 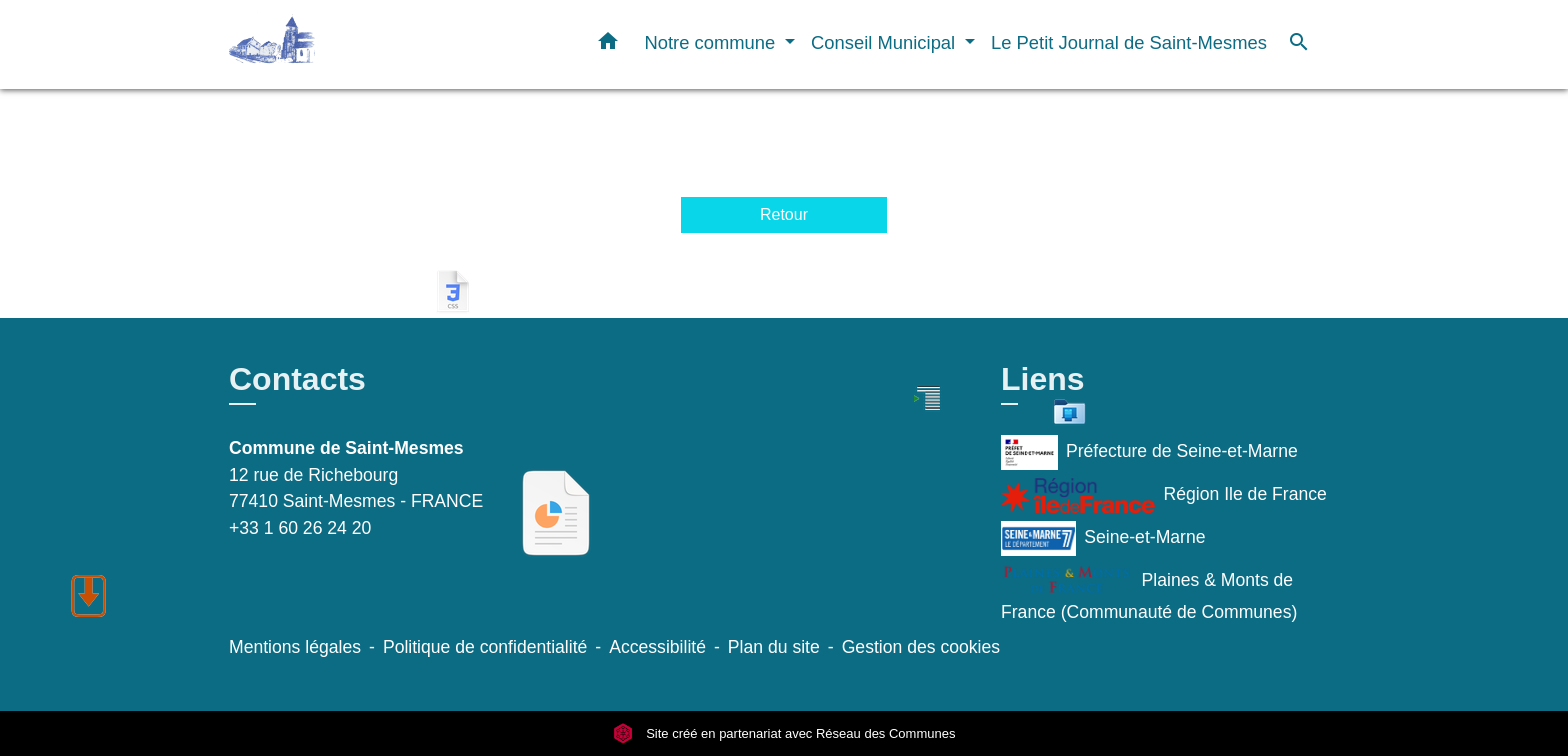 I want to click on open folder containing Microsoft Mitra or telephony files, so click(x=1069, y=412).